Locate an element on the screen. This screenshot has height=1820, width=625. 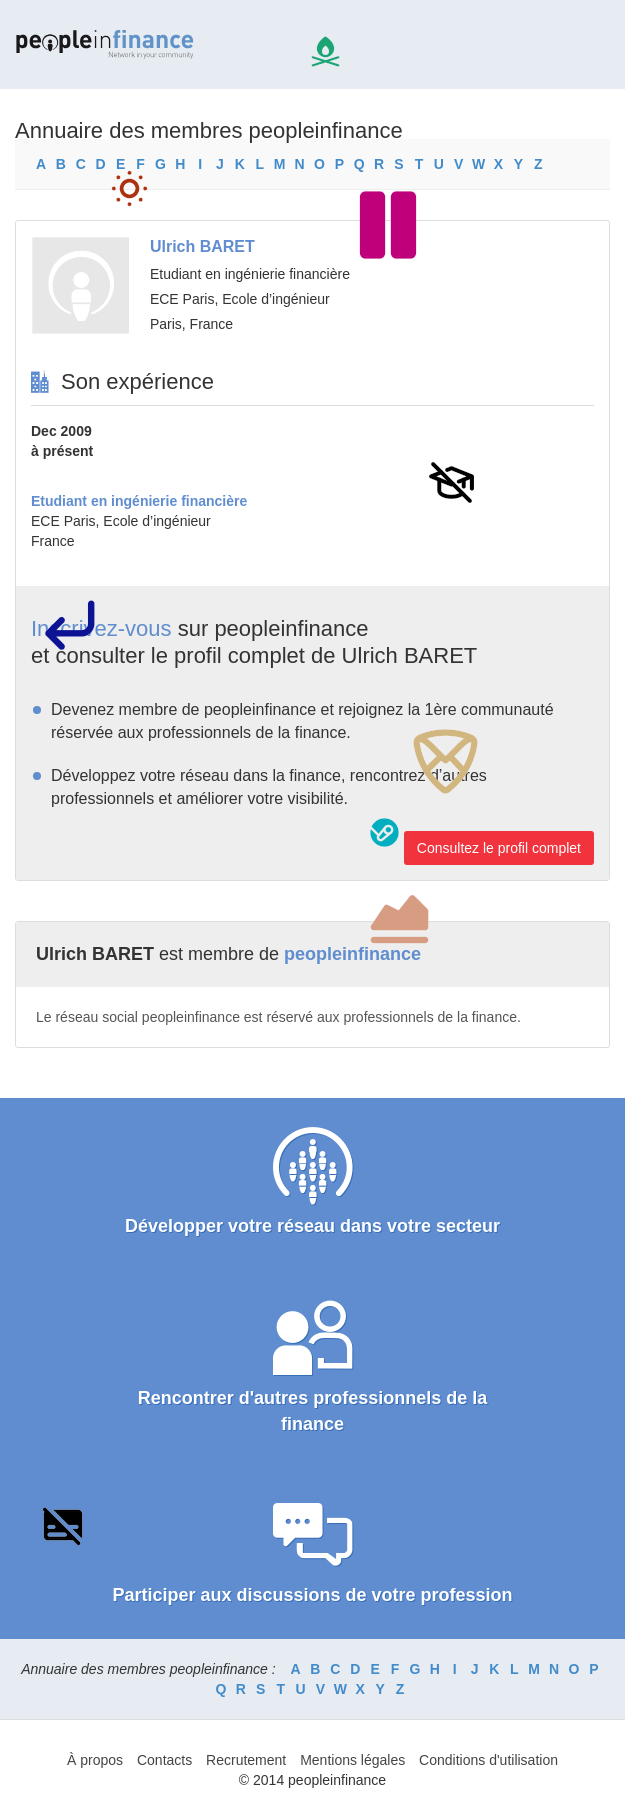
turn off subtitles or closed captions is located at coordinates (63, 1525).